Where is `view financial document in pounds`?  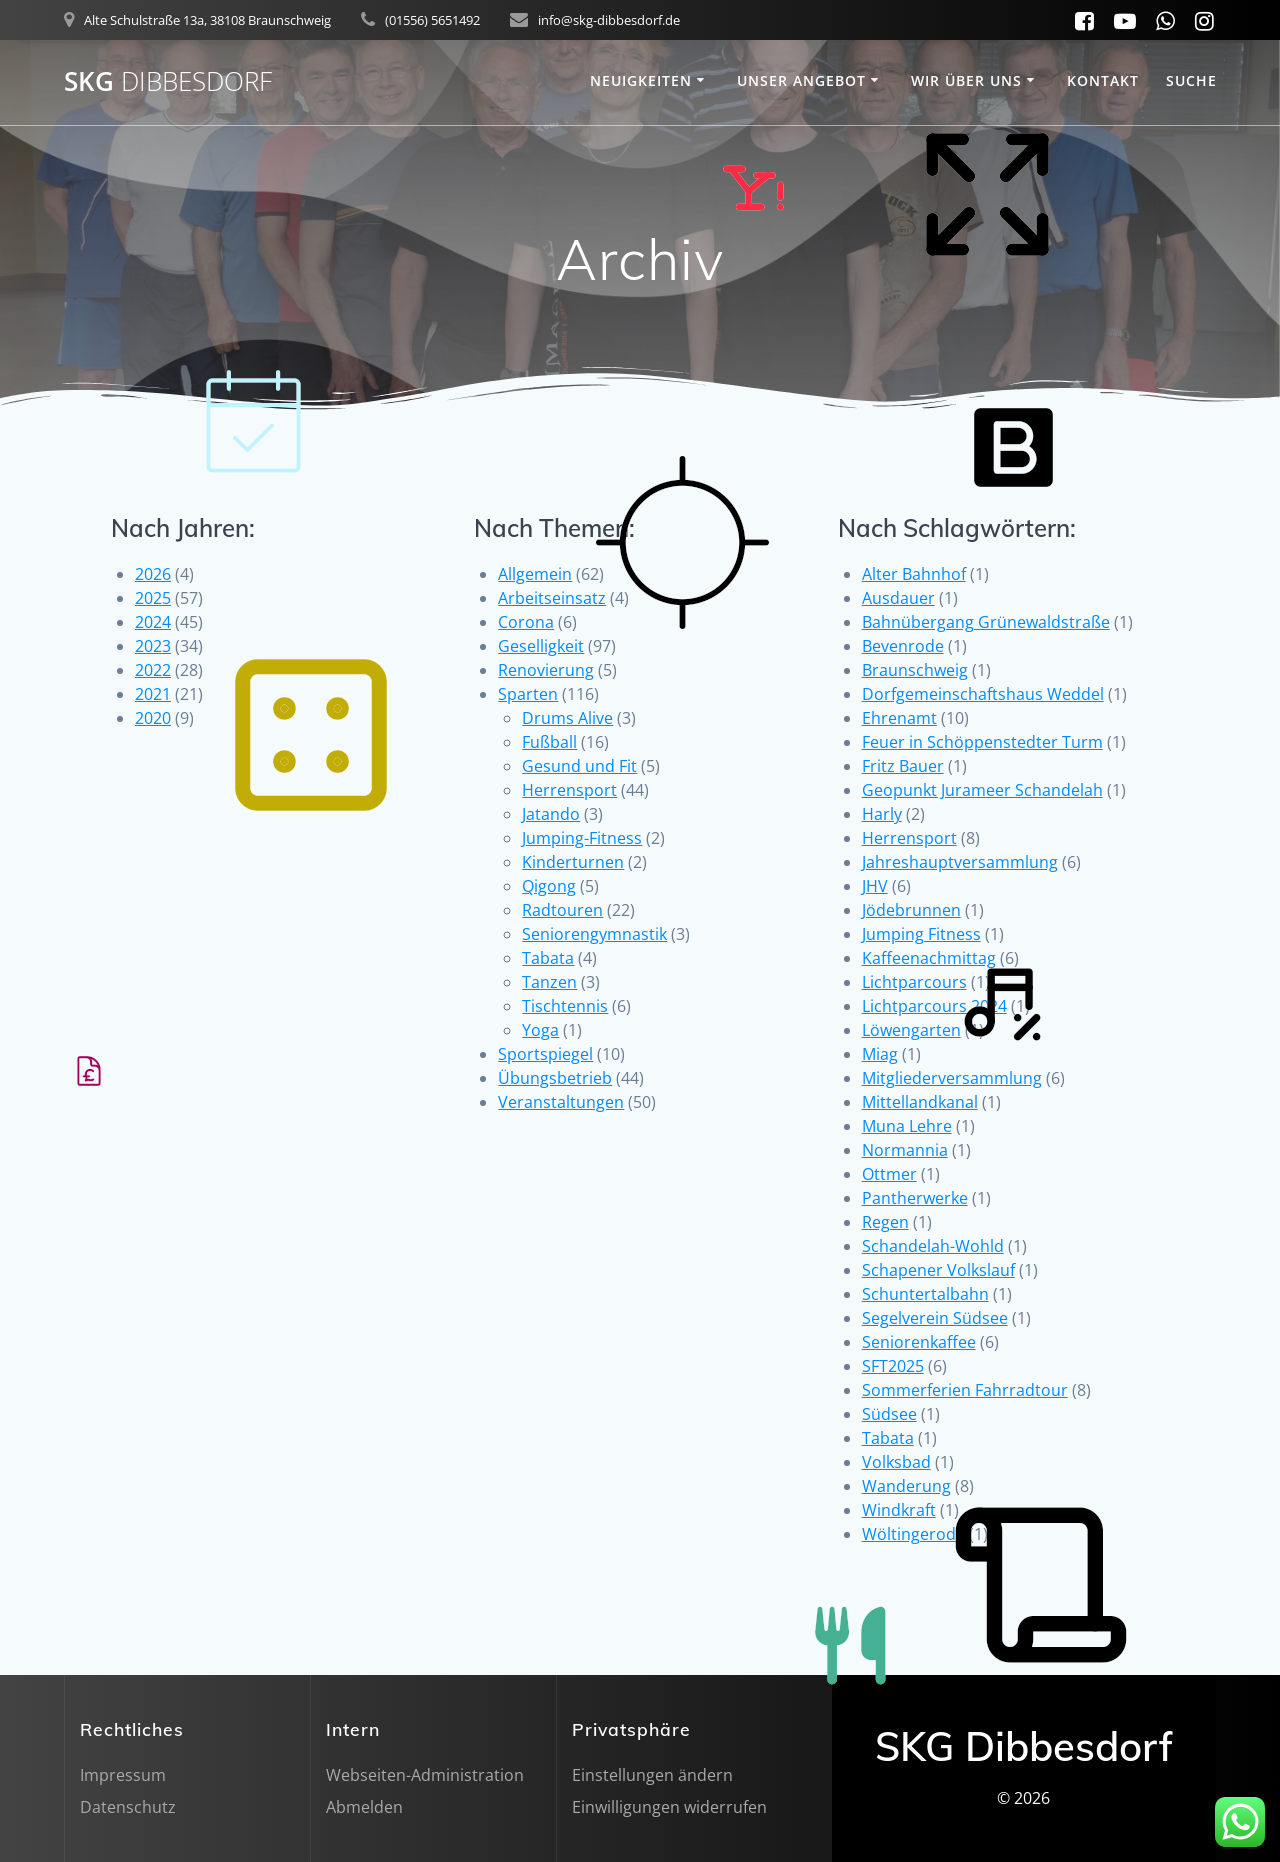 view financial document in pounds is located at coordinates (89, 1071).